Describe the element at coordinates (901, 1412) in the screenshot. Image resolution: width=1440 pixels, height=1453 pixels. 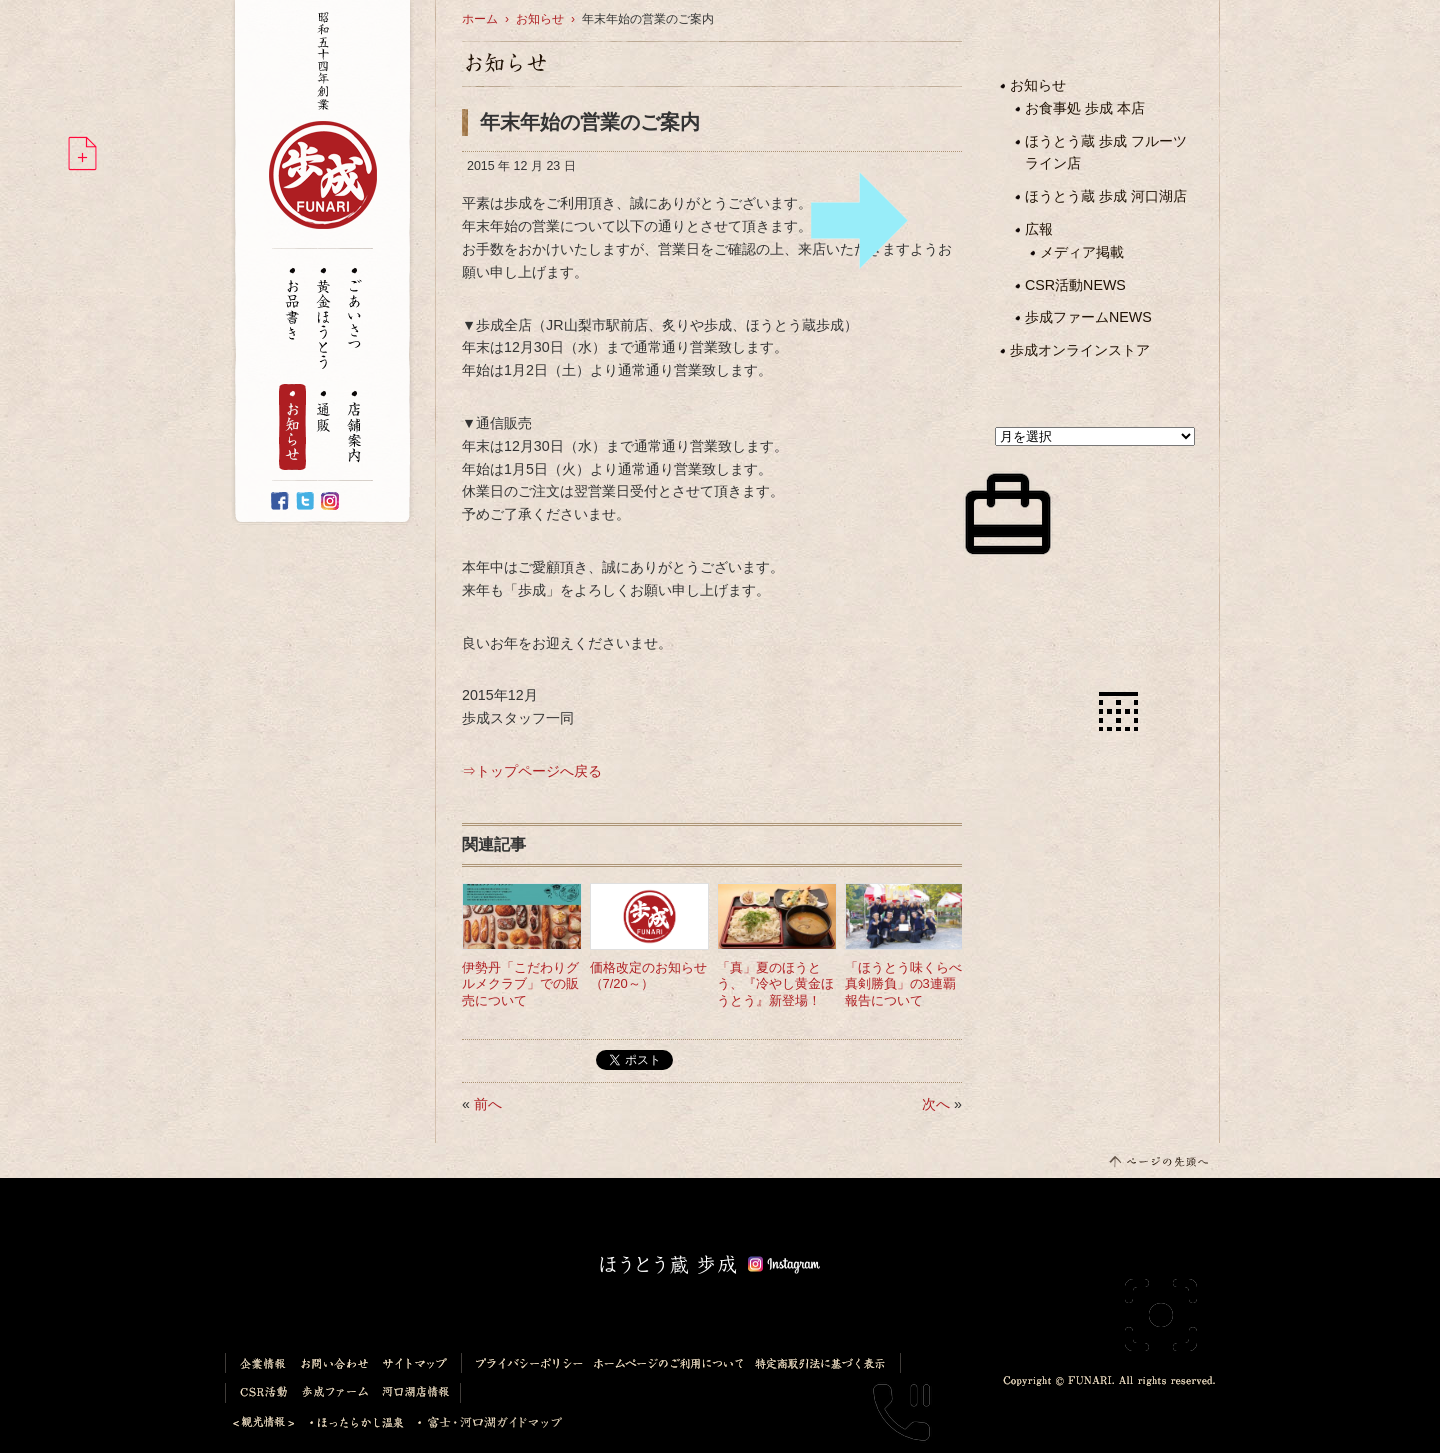
I see `call on hold` at that location.